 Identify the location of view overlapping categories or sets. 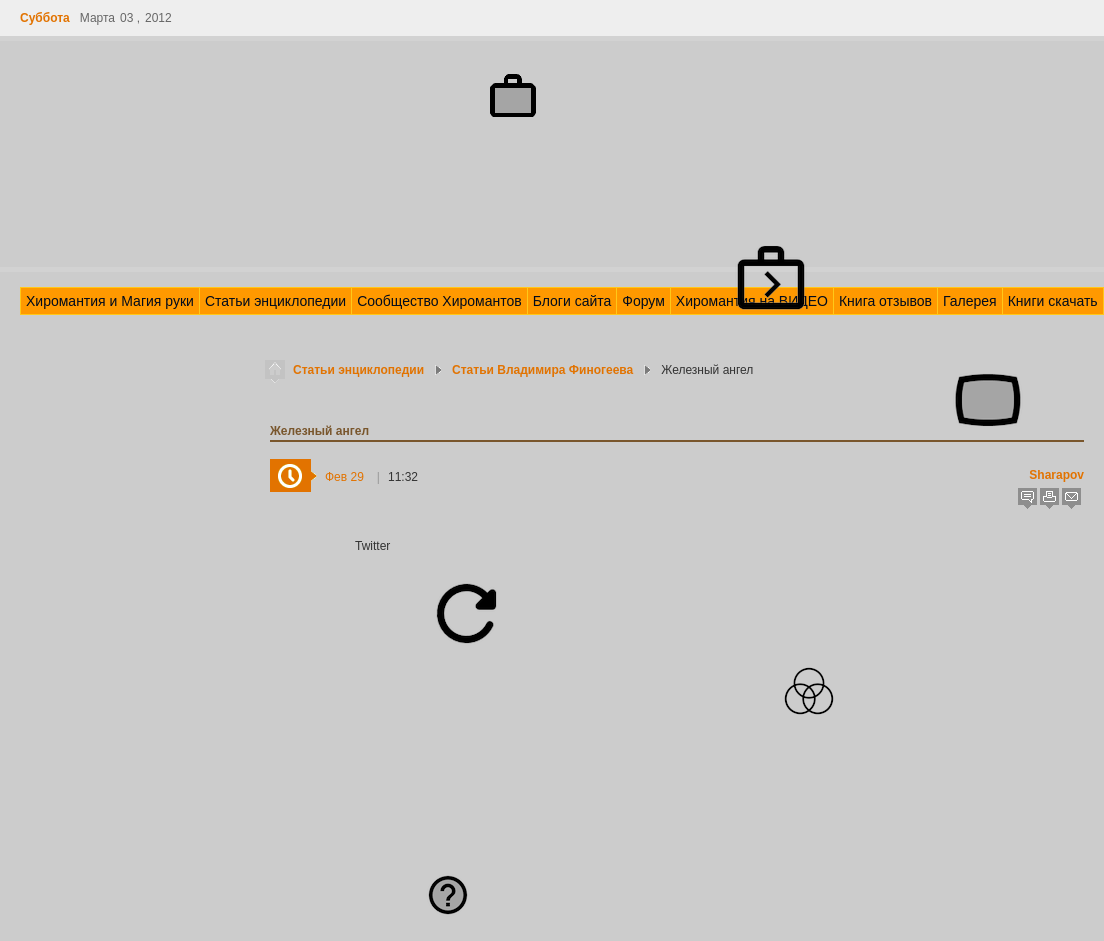
(809, 692).